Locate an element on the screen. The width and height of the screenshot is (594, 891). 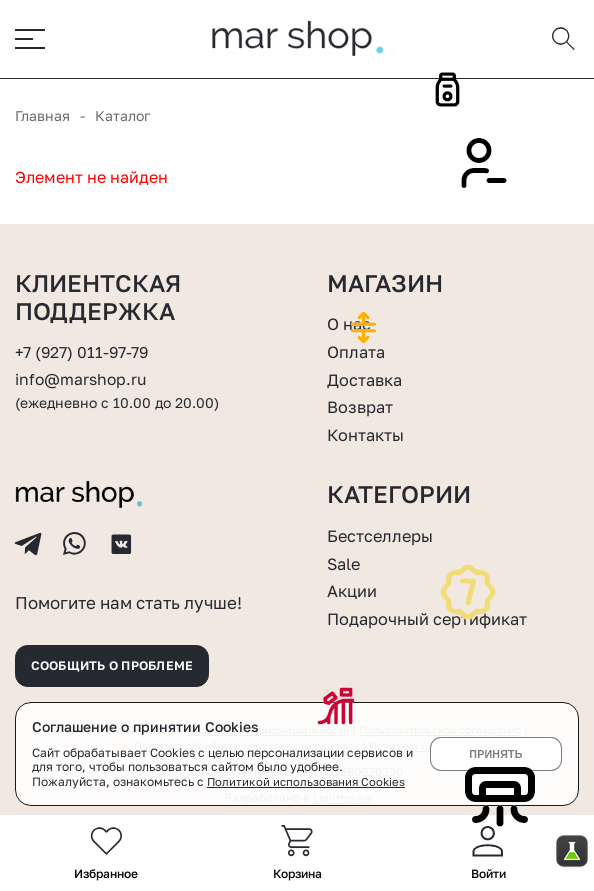
view dairy or milk products is located at coordinates (447, 89).